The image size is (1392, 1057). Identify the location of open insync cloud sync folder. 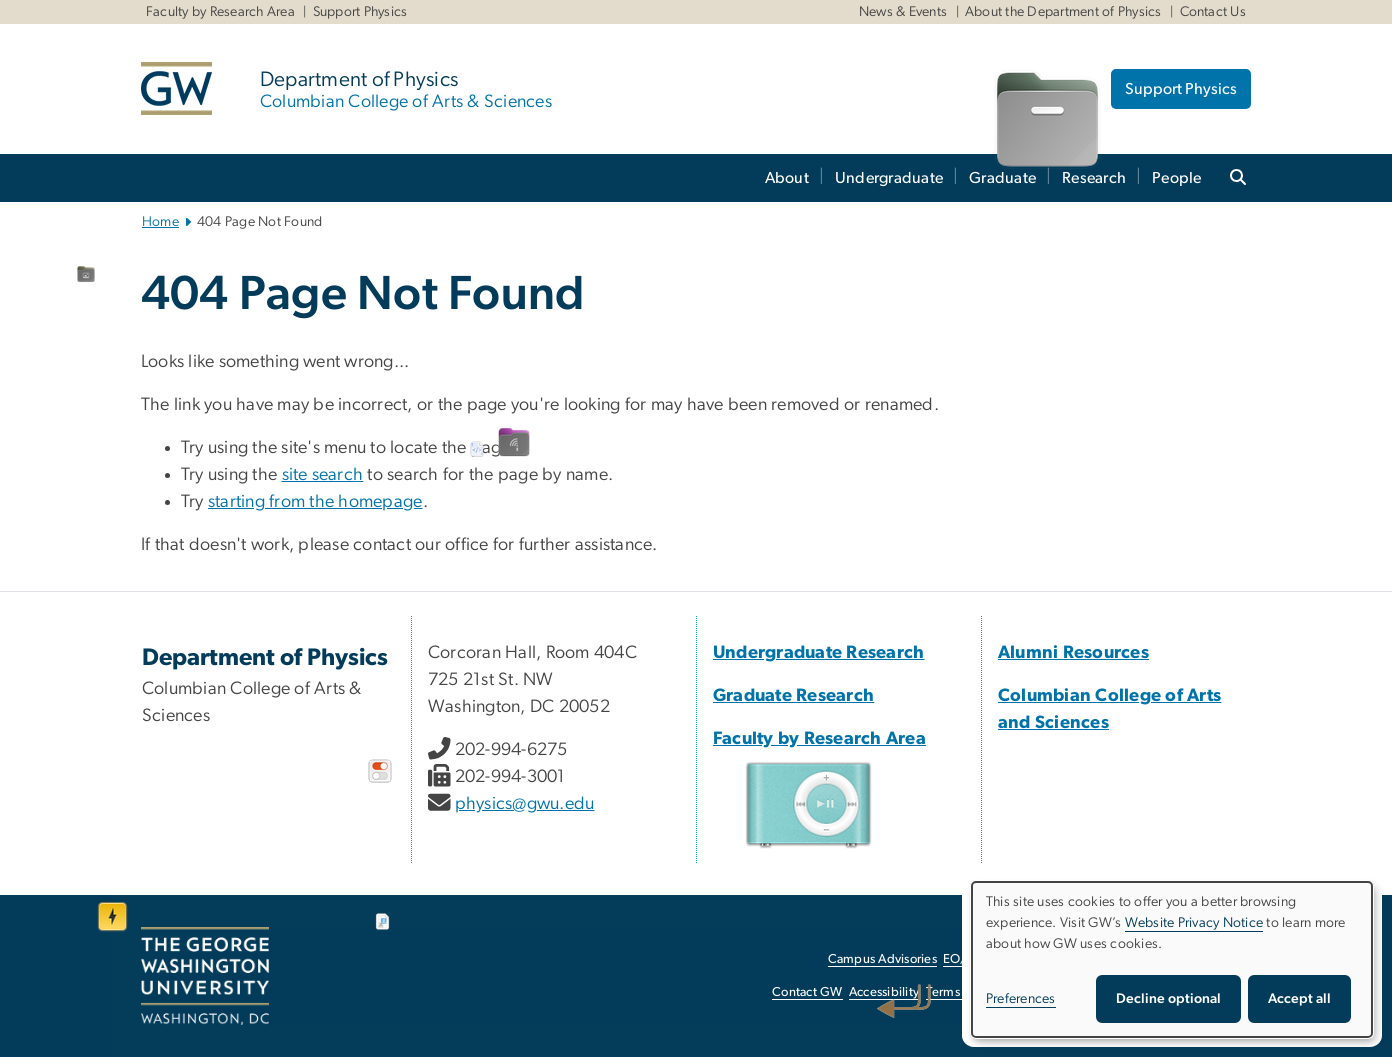
(514, 442).